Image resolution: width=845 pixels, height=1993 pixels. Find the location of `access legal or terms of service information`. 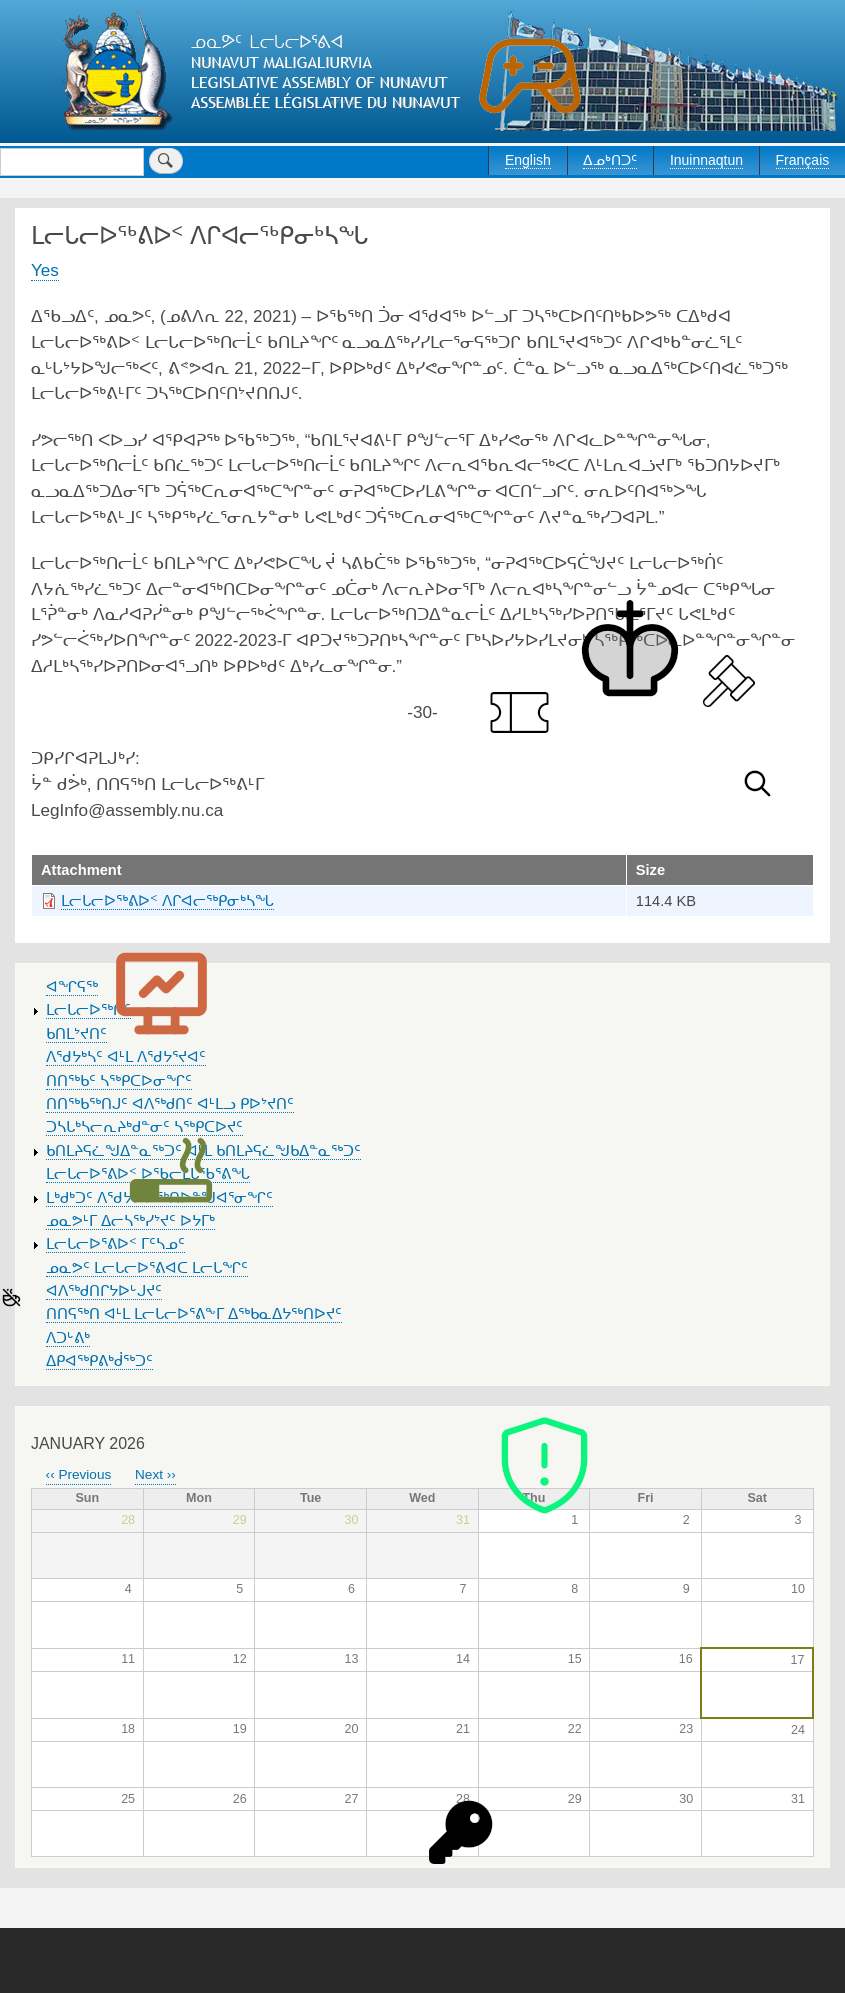

access legal or terms of service information is located at coordinates (727, 683).